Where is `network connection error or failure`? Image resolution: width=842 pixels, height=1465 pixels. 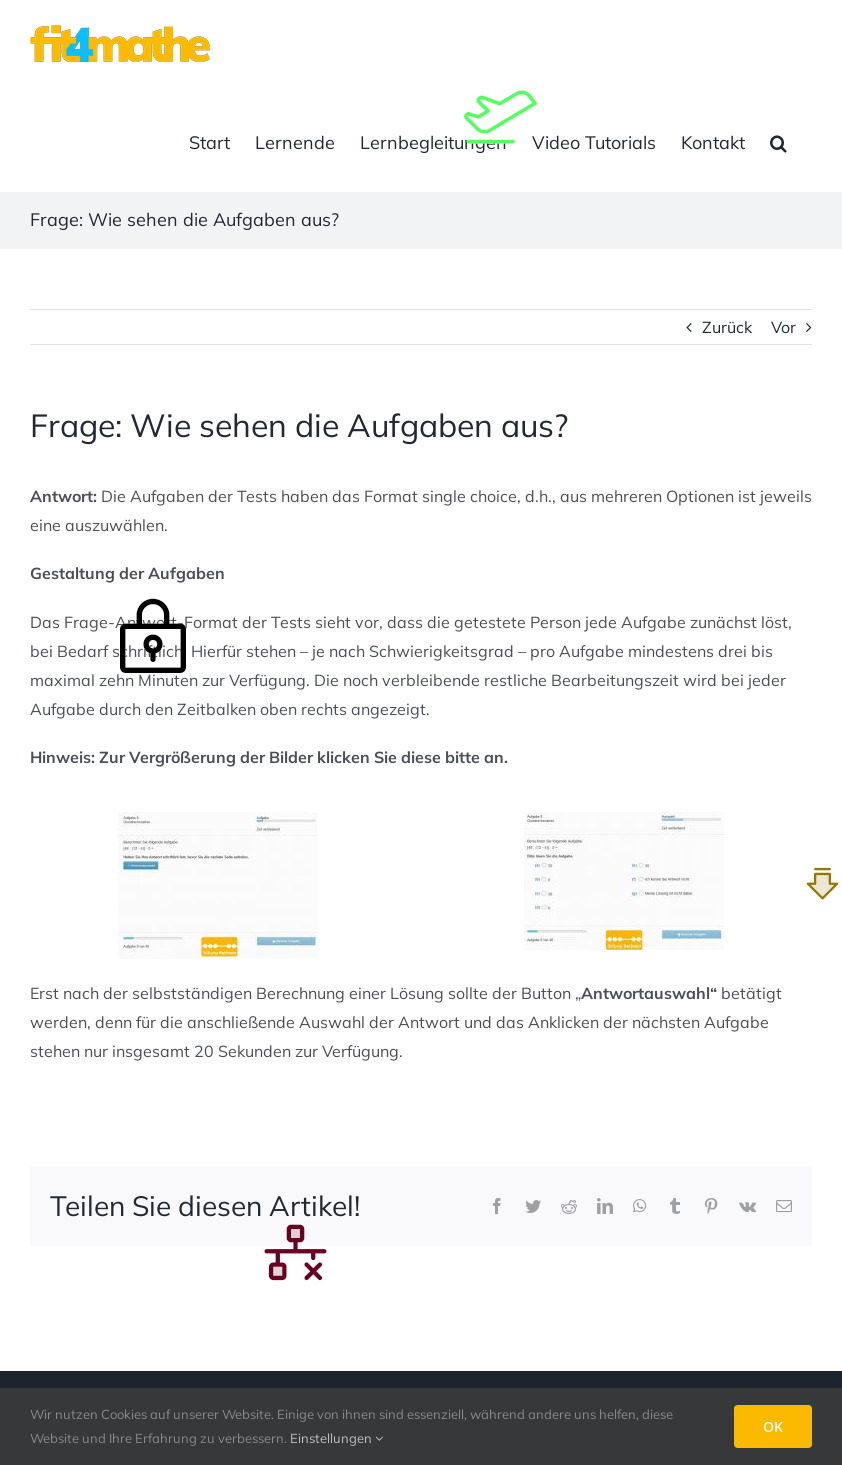
network connection error or failure is located at coordinates (295, 1253).